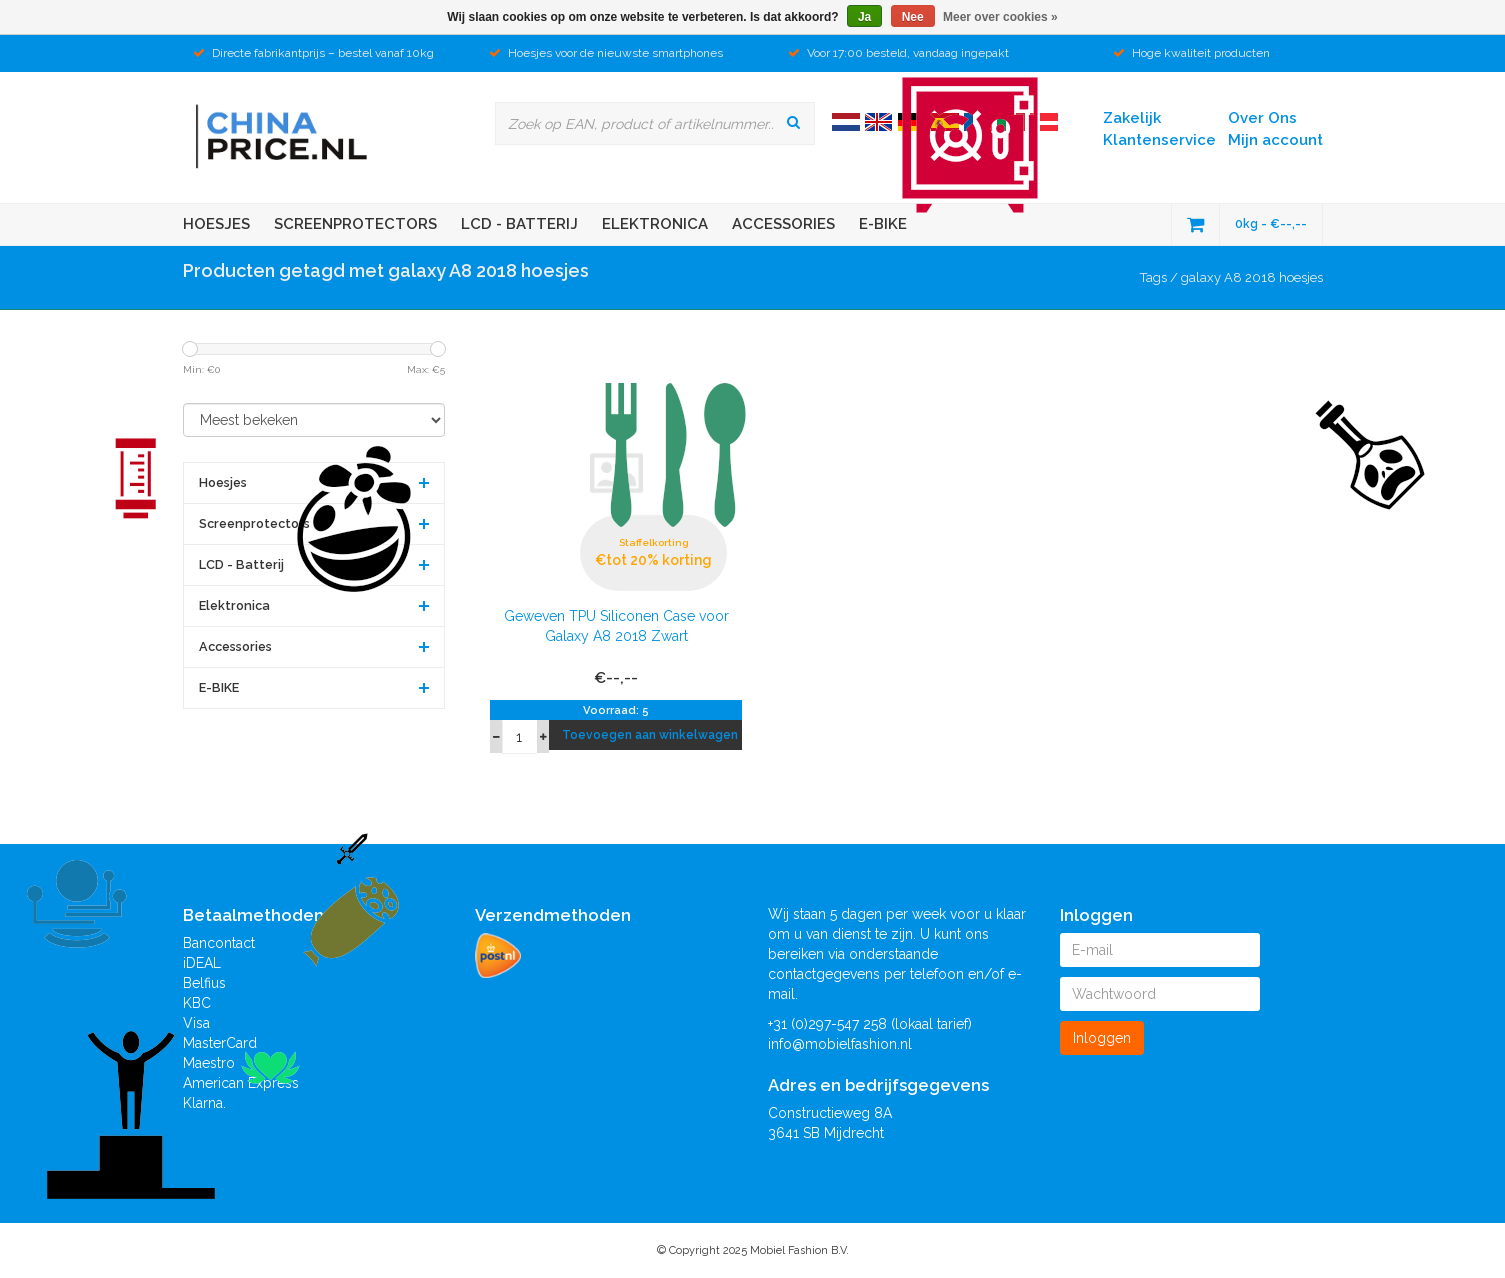  What do you see at coordinates (351, 922) in the screenshot?
I see `browse sausage or deli meat options` at bounding box center [351, 922].